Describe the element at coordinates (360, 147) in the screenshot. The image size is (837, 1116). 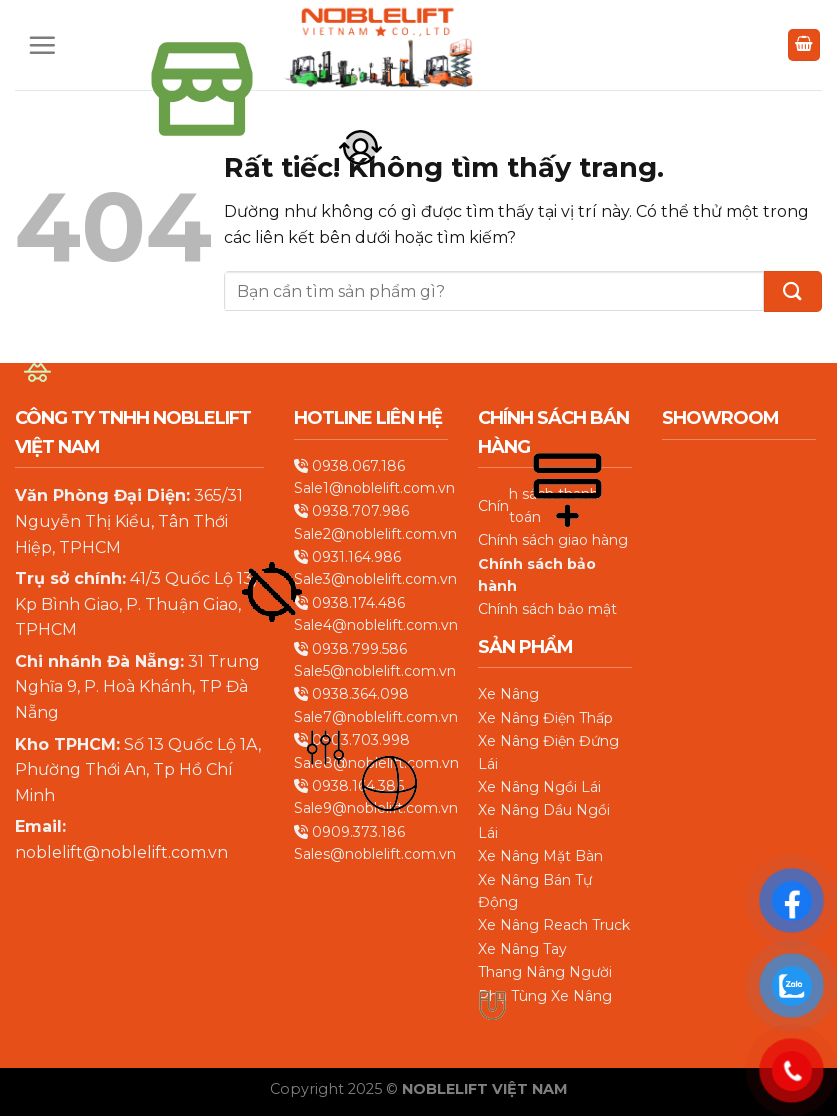
I see `switch between user accounts` at that location.